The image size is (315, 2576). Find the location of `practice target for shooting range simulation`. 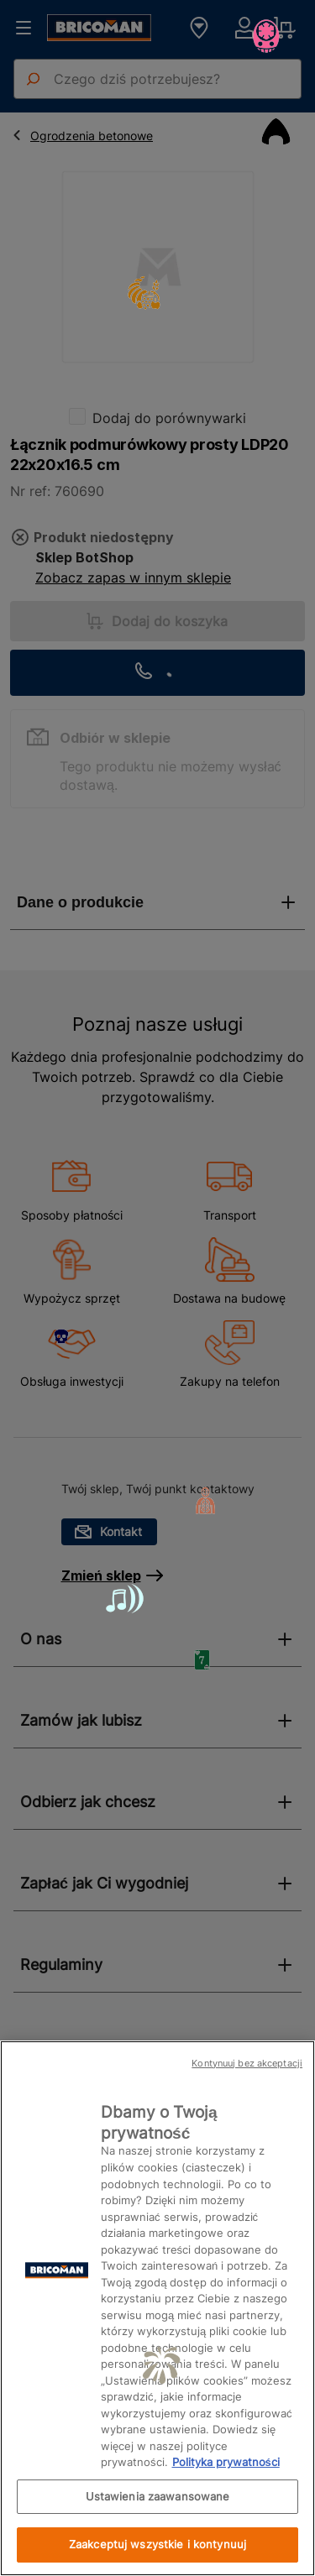

practice target for shooting range simulation is located at coordinates (205, 1500).